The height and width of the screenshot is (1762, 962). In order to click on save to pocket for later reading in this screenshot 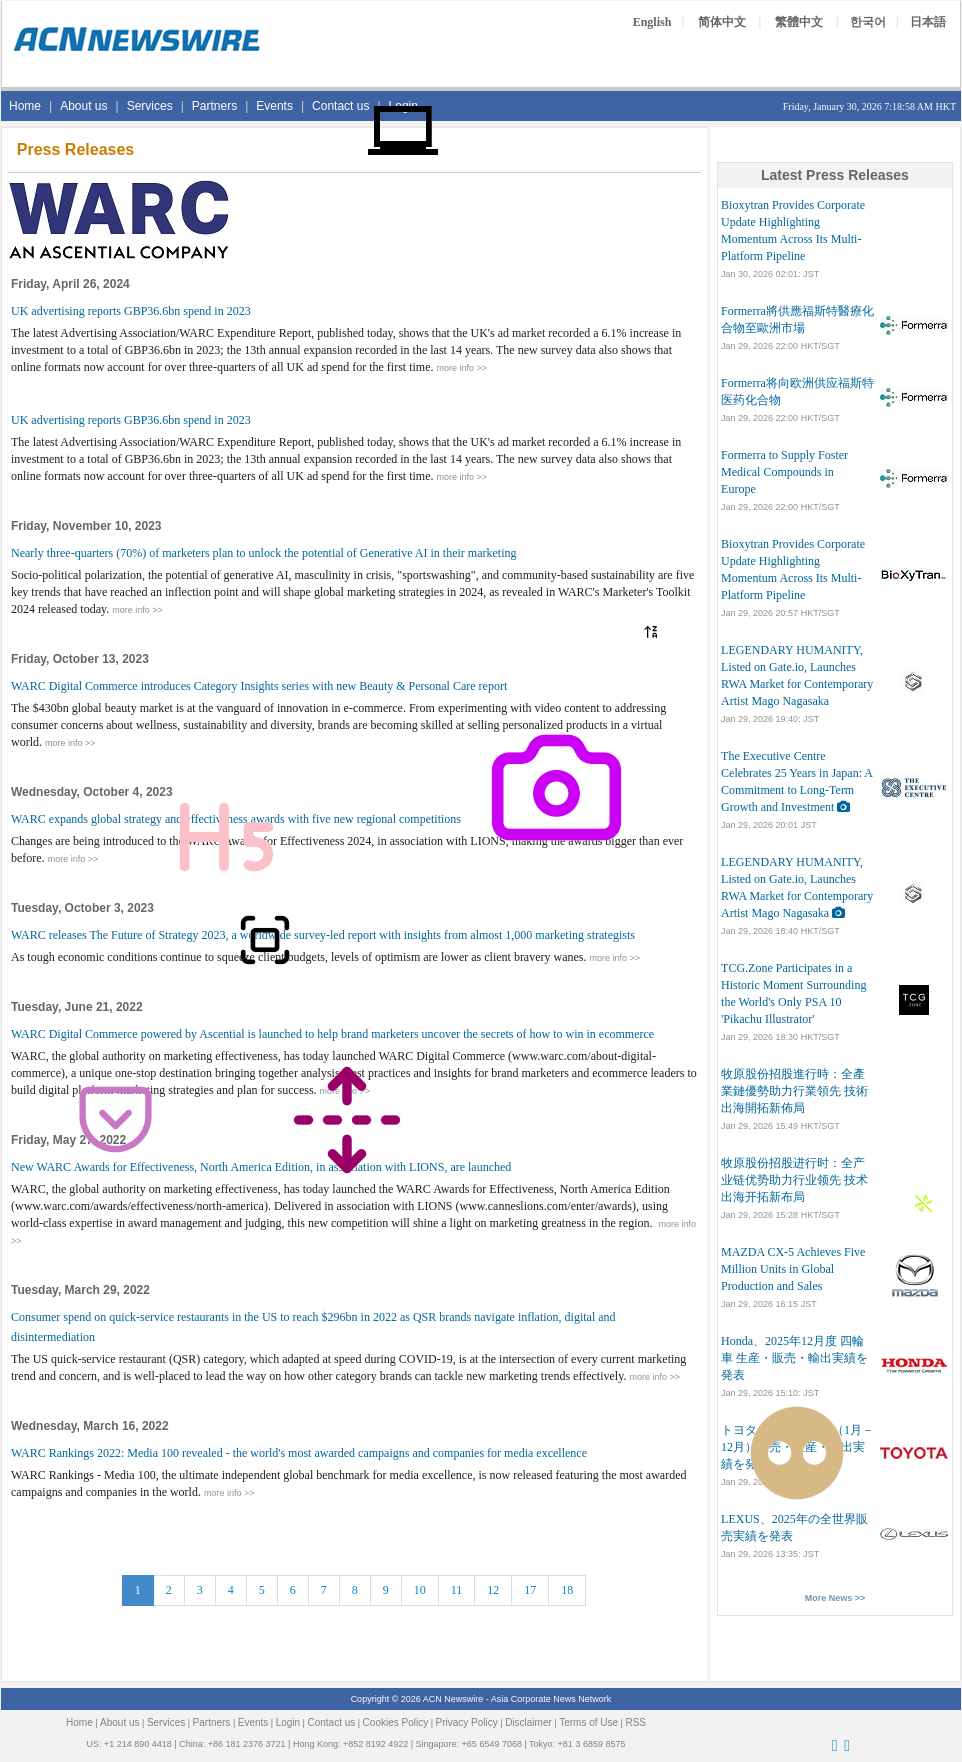, I will do `click(115, 1119)`.